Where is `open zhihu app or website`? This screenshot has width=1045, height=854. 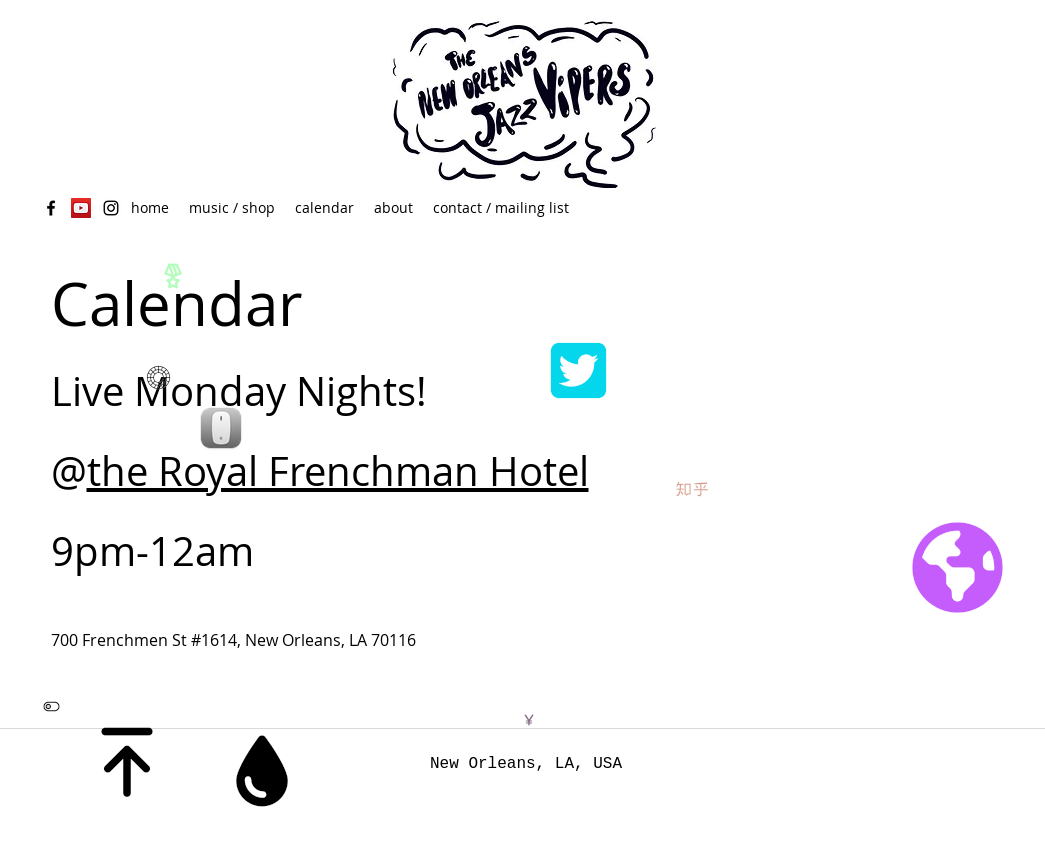
open zhihu app or website is located at coordinates (692, 489).